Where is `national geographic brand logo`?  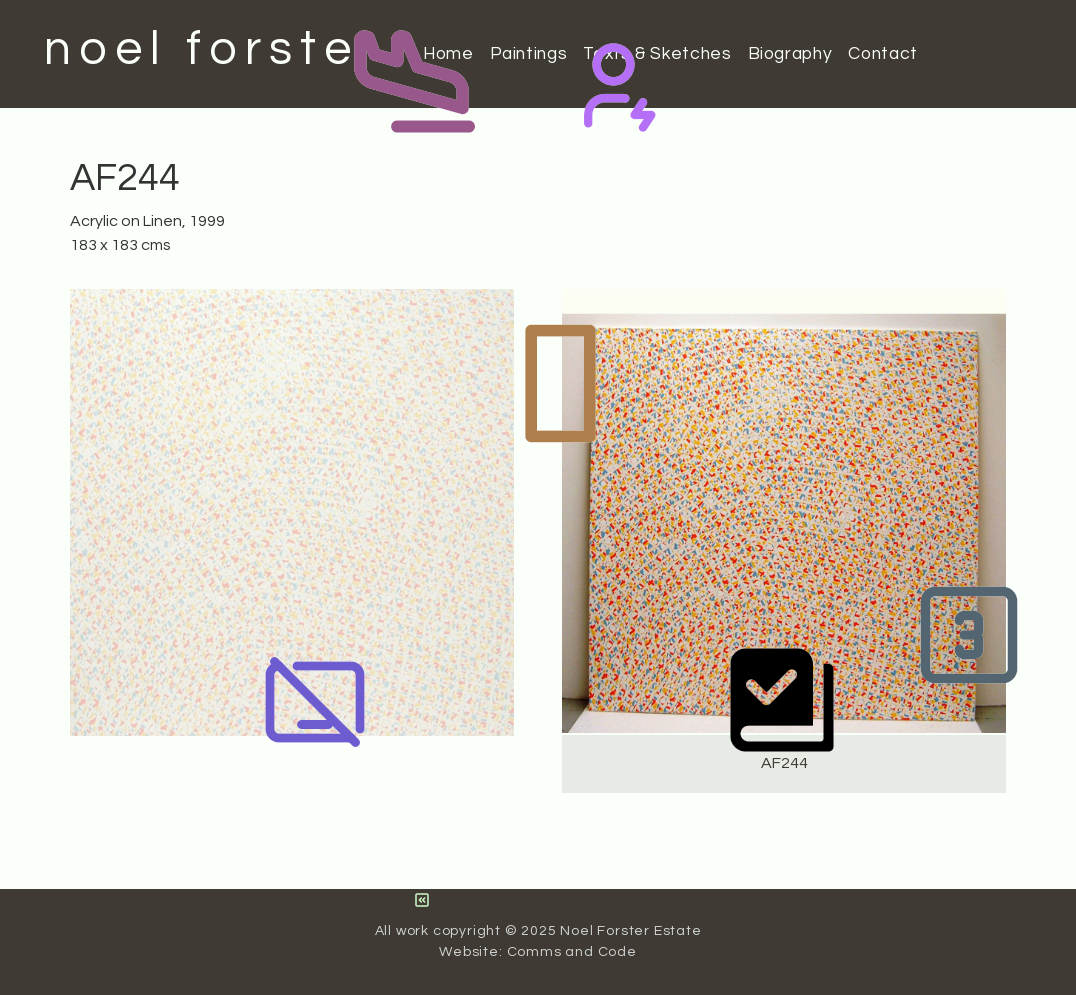 national geographic brand logo is located at coordinates (560, 383).